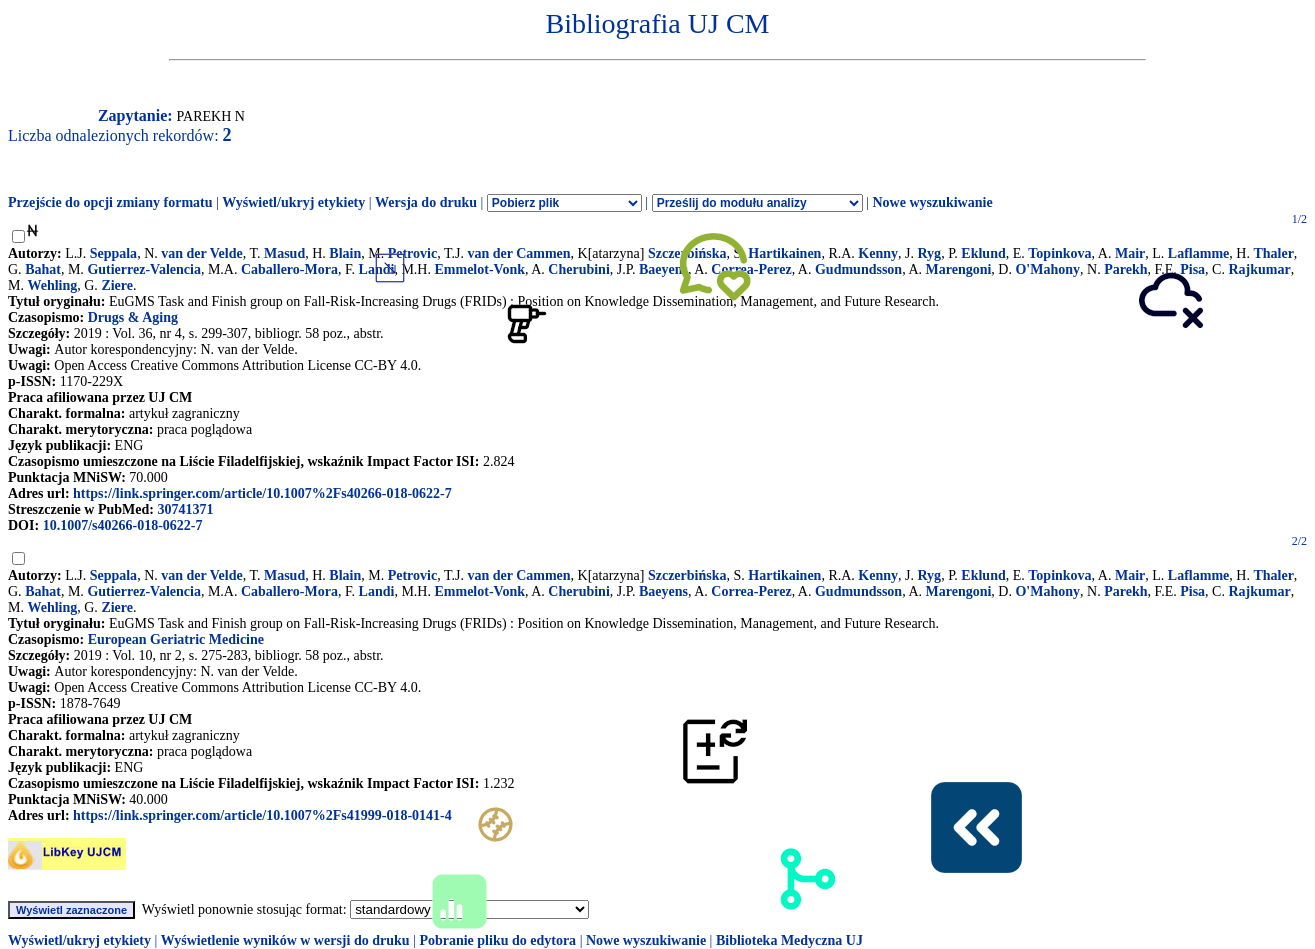 Image resolution: width=1315 pixels, height=949 pixels. What do you see at coordinates (710, 751) in the screenshot?
I see `sync or restore an editing session` at bounding box center [710, 751].